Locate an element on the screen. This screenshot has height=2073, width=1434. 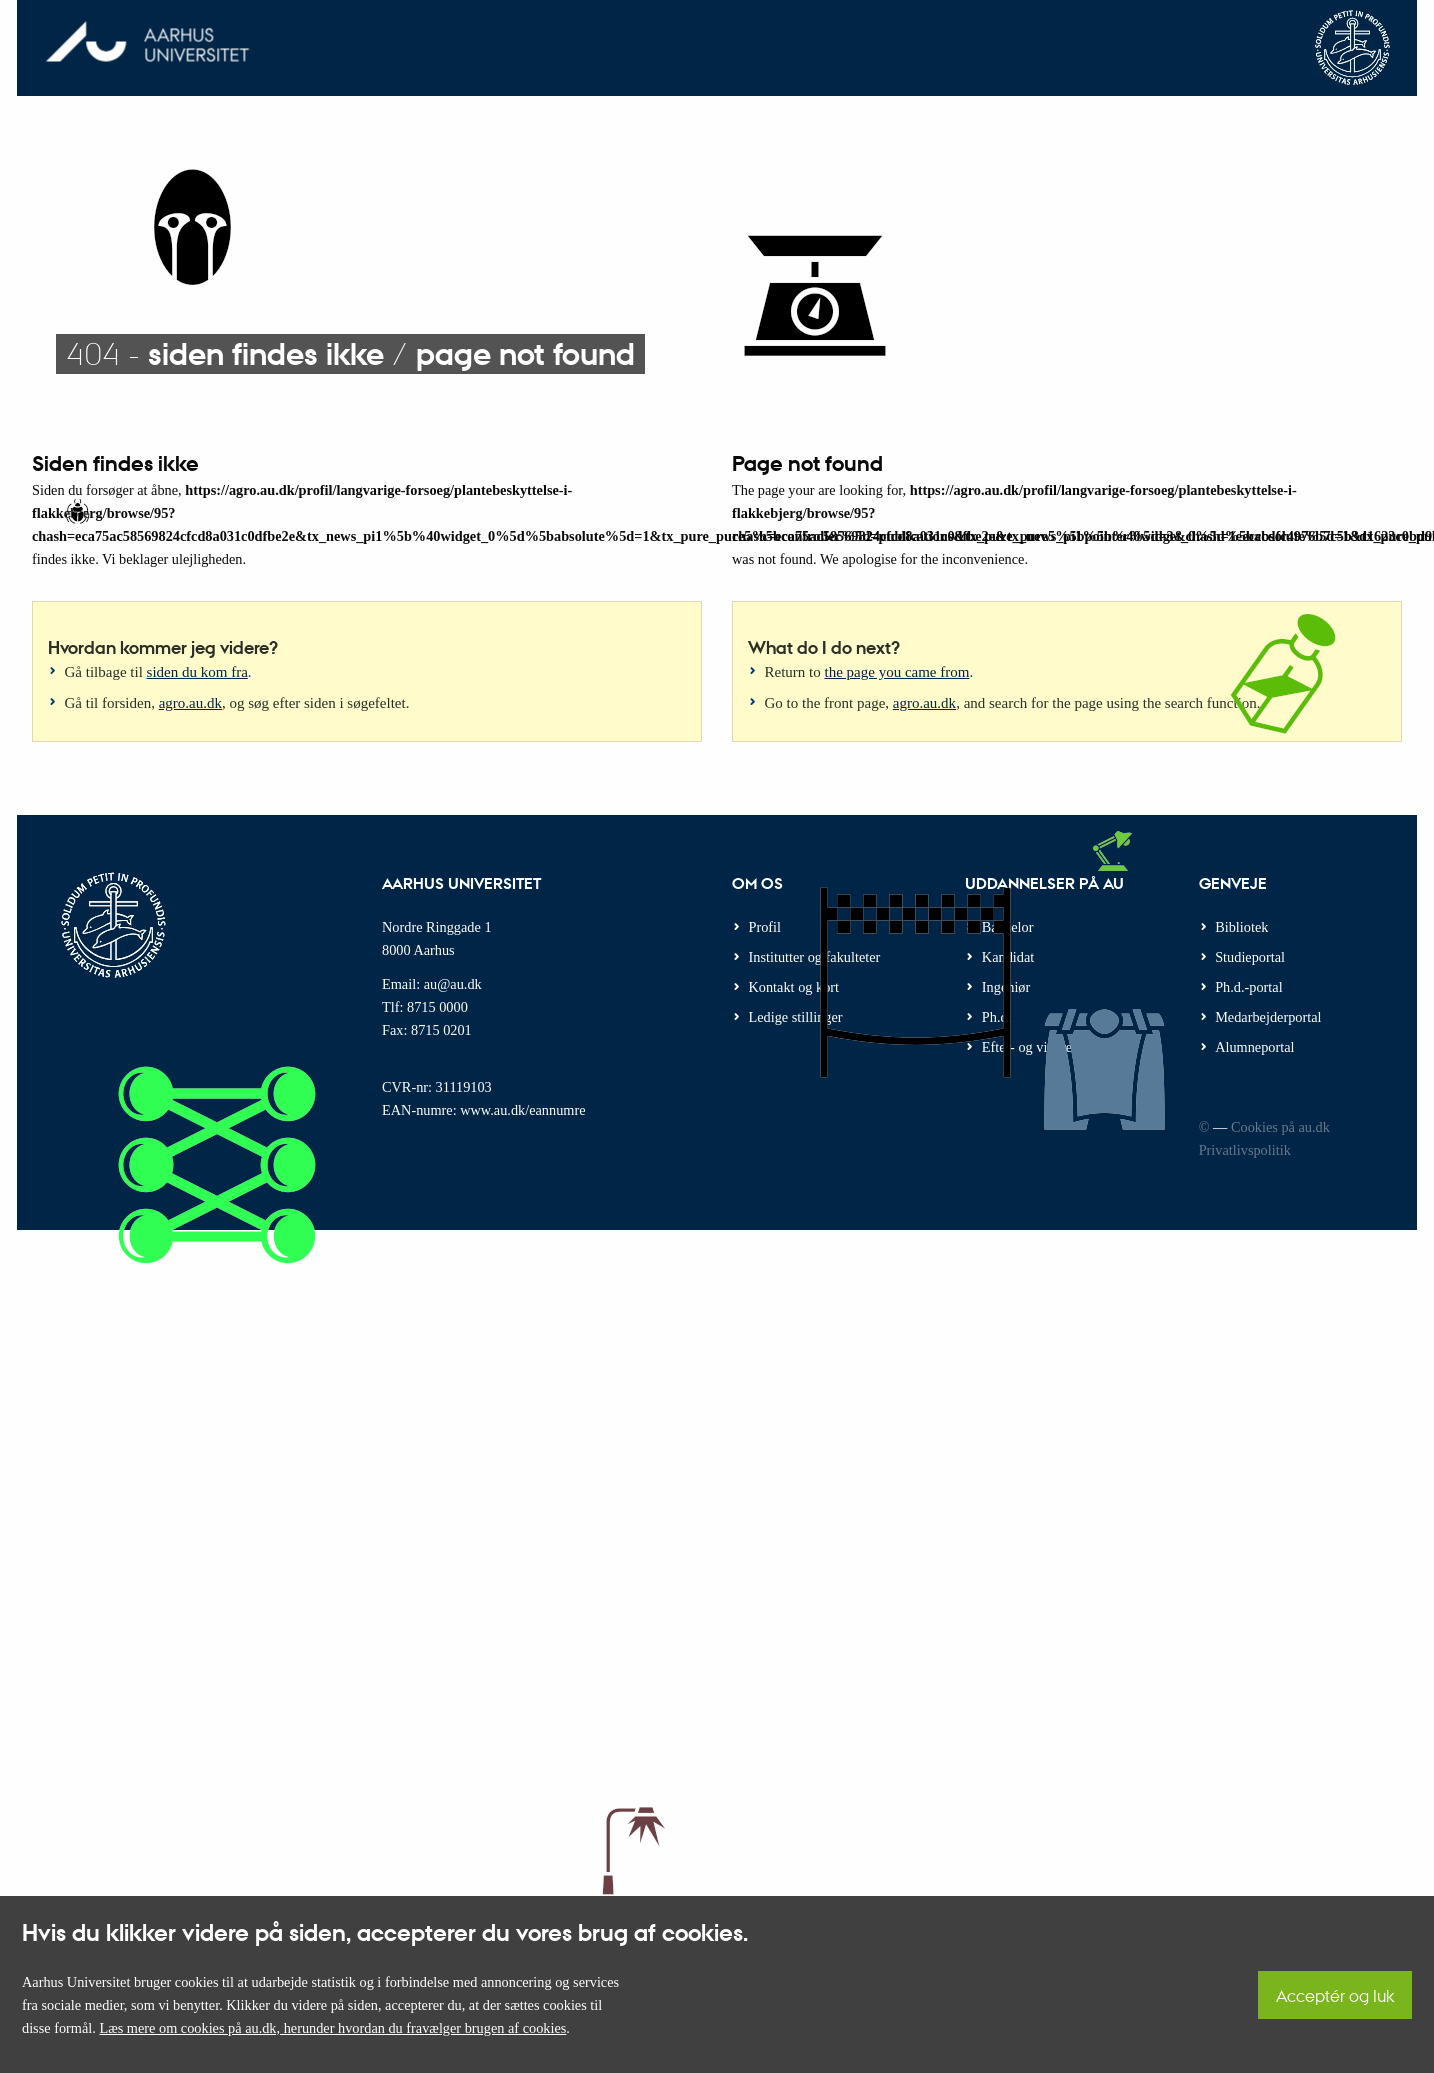
indicates sadness or crying emotion in game is located at coordinates (192, 227).